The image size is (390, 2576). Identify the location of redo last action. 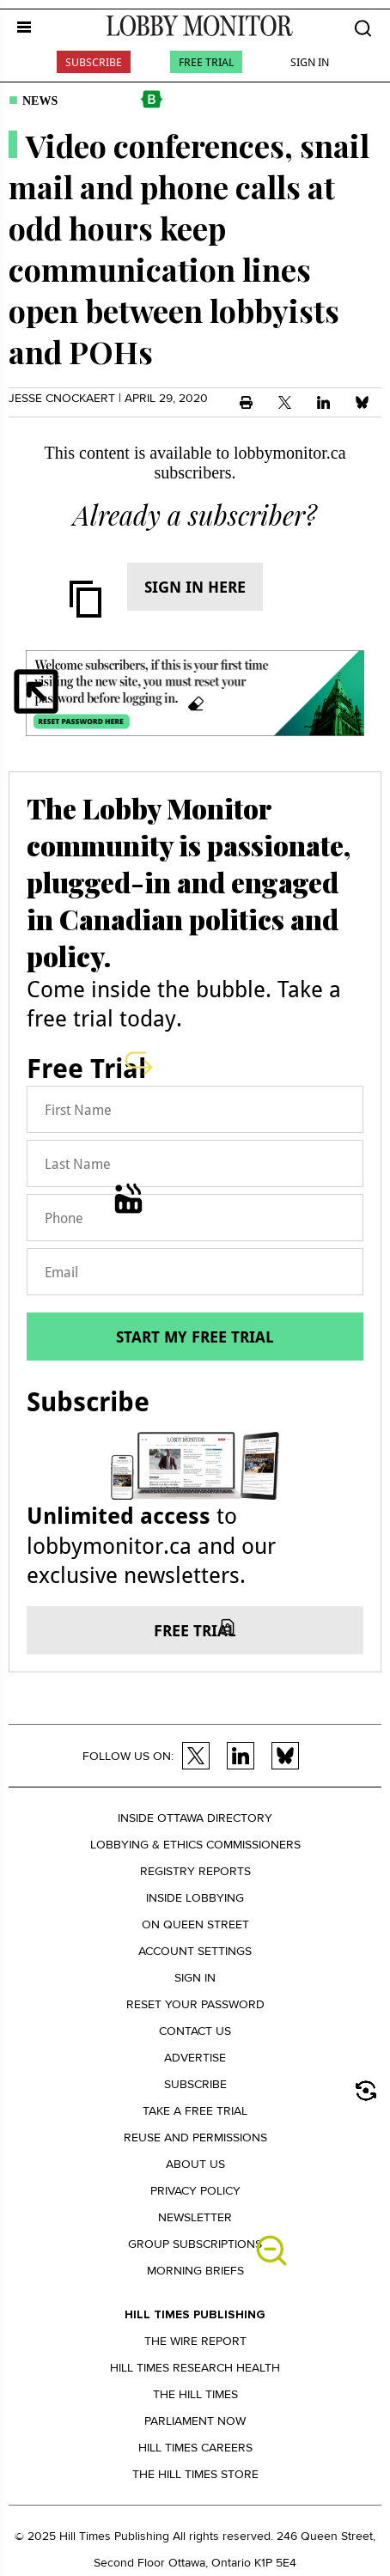
(138, 1062).